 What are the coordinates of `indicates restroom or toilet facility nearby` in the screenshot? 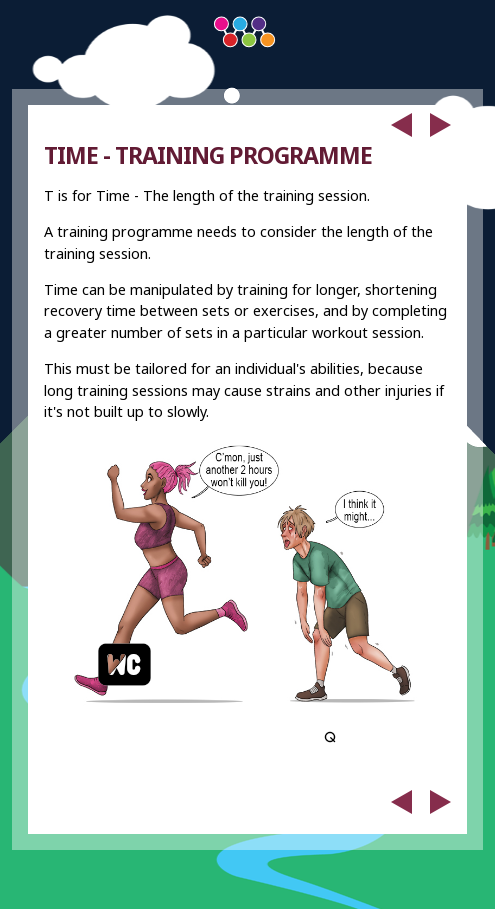 It's located at (124, 664).